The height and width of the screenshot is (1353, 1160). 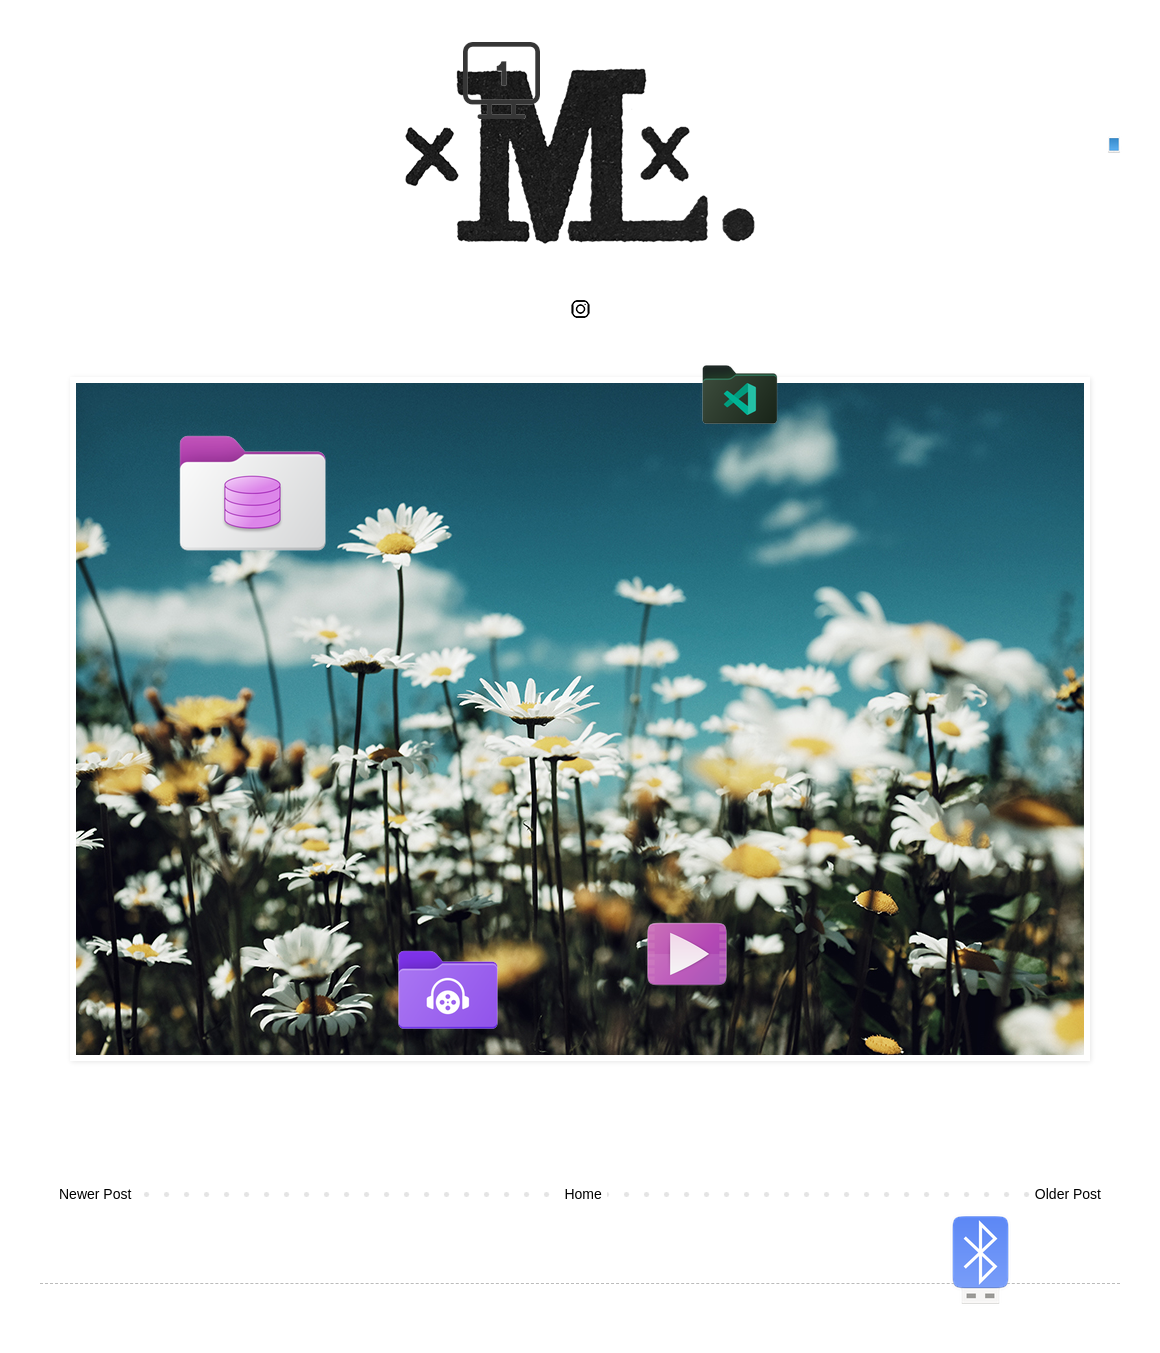 I want to click on display 1 in a multi-monitor setup, so click(x=501, y=80).